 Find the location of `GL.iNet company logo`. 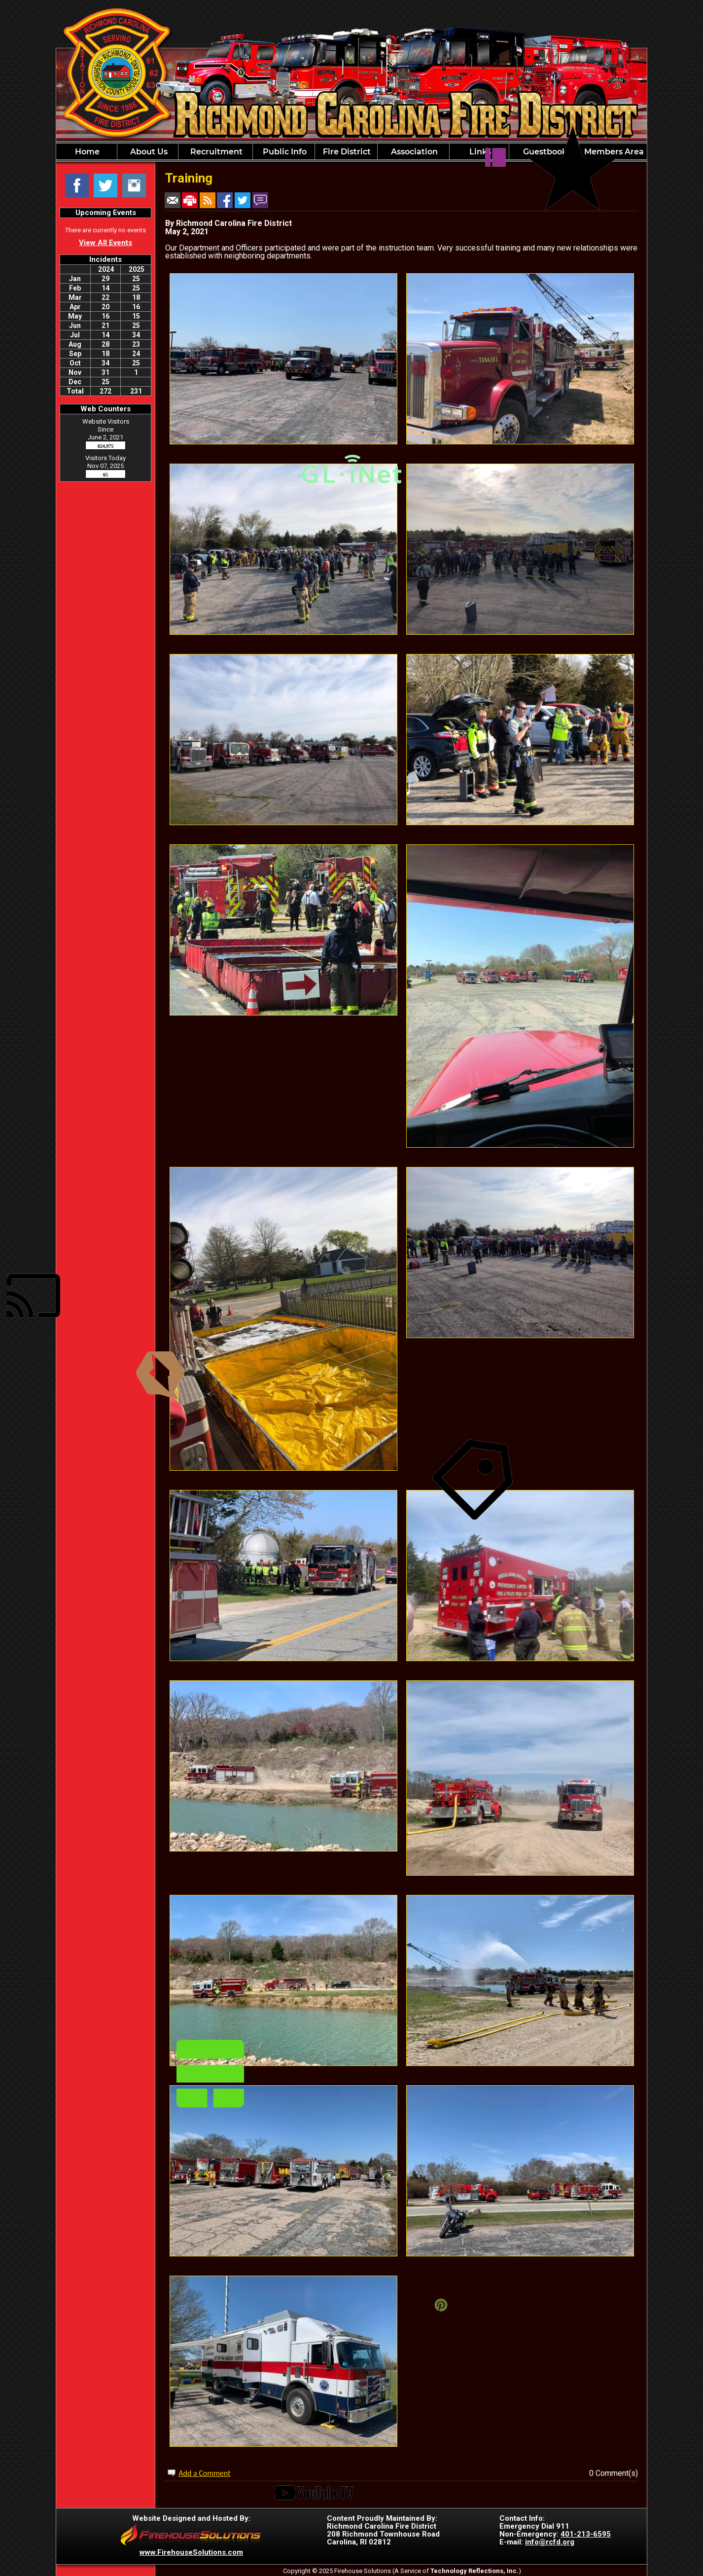

GL.iNet company logo is located at coordinates (352, 469).